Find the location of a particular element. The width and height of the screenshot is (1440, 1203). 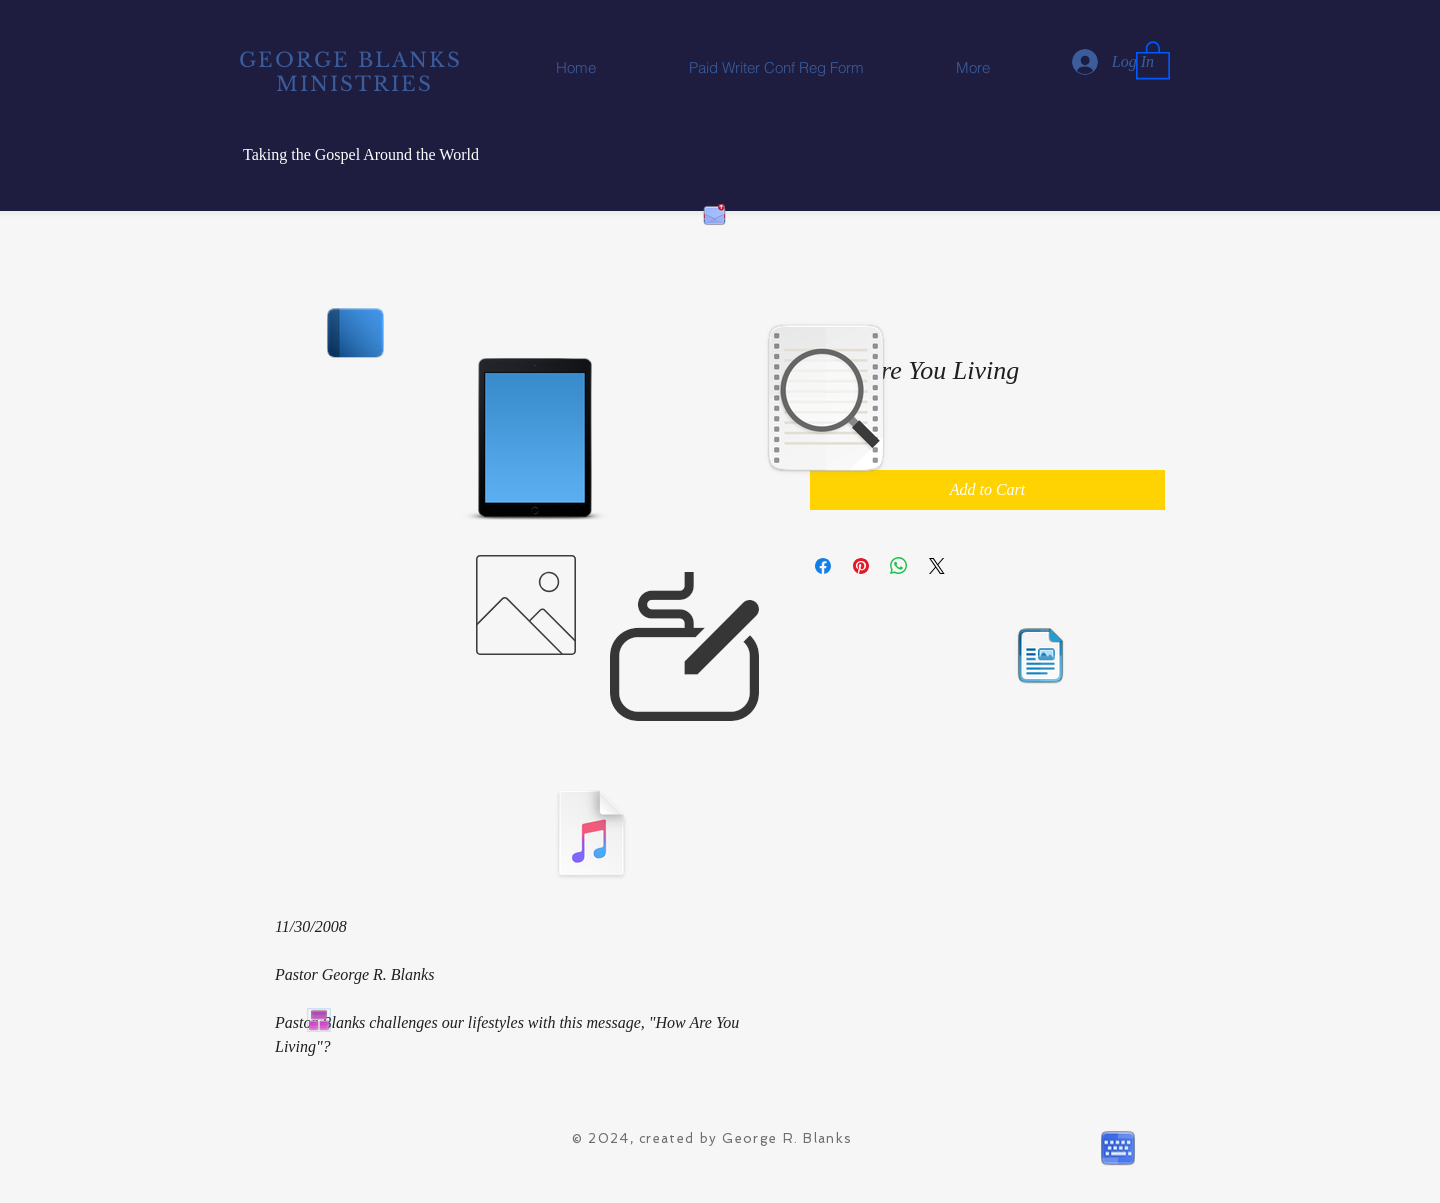

access the desktop folder is located at coordinates (355, 331).